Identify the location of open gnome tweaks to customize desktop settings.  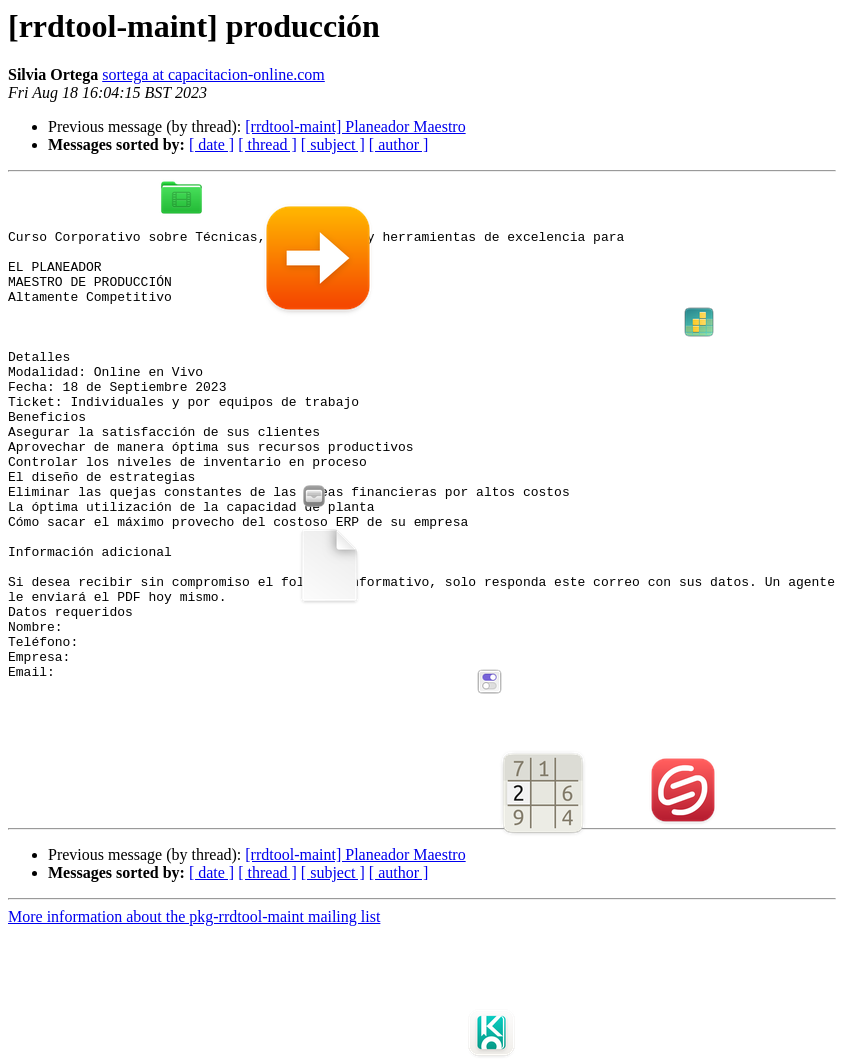
(489, 681).